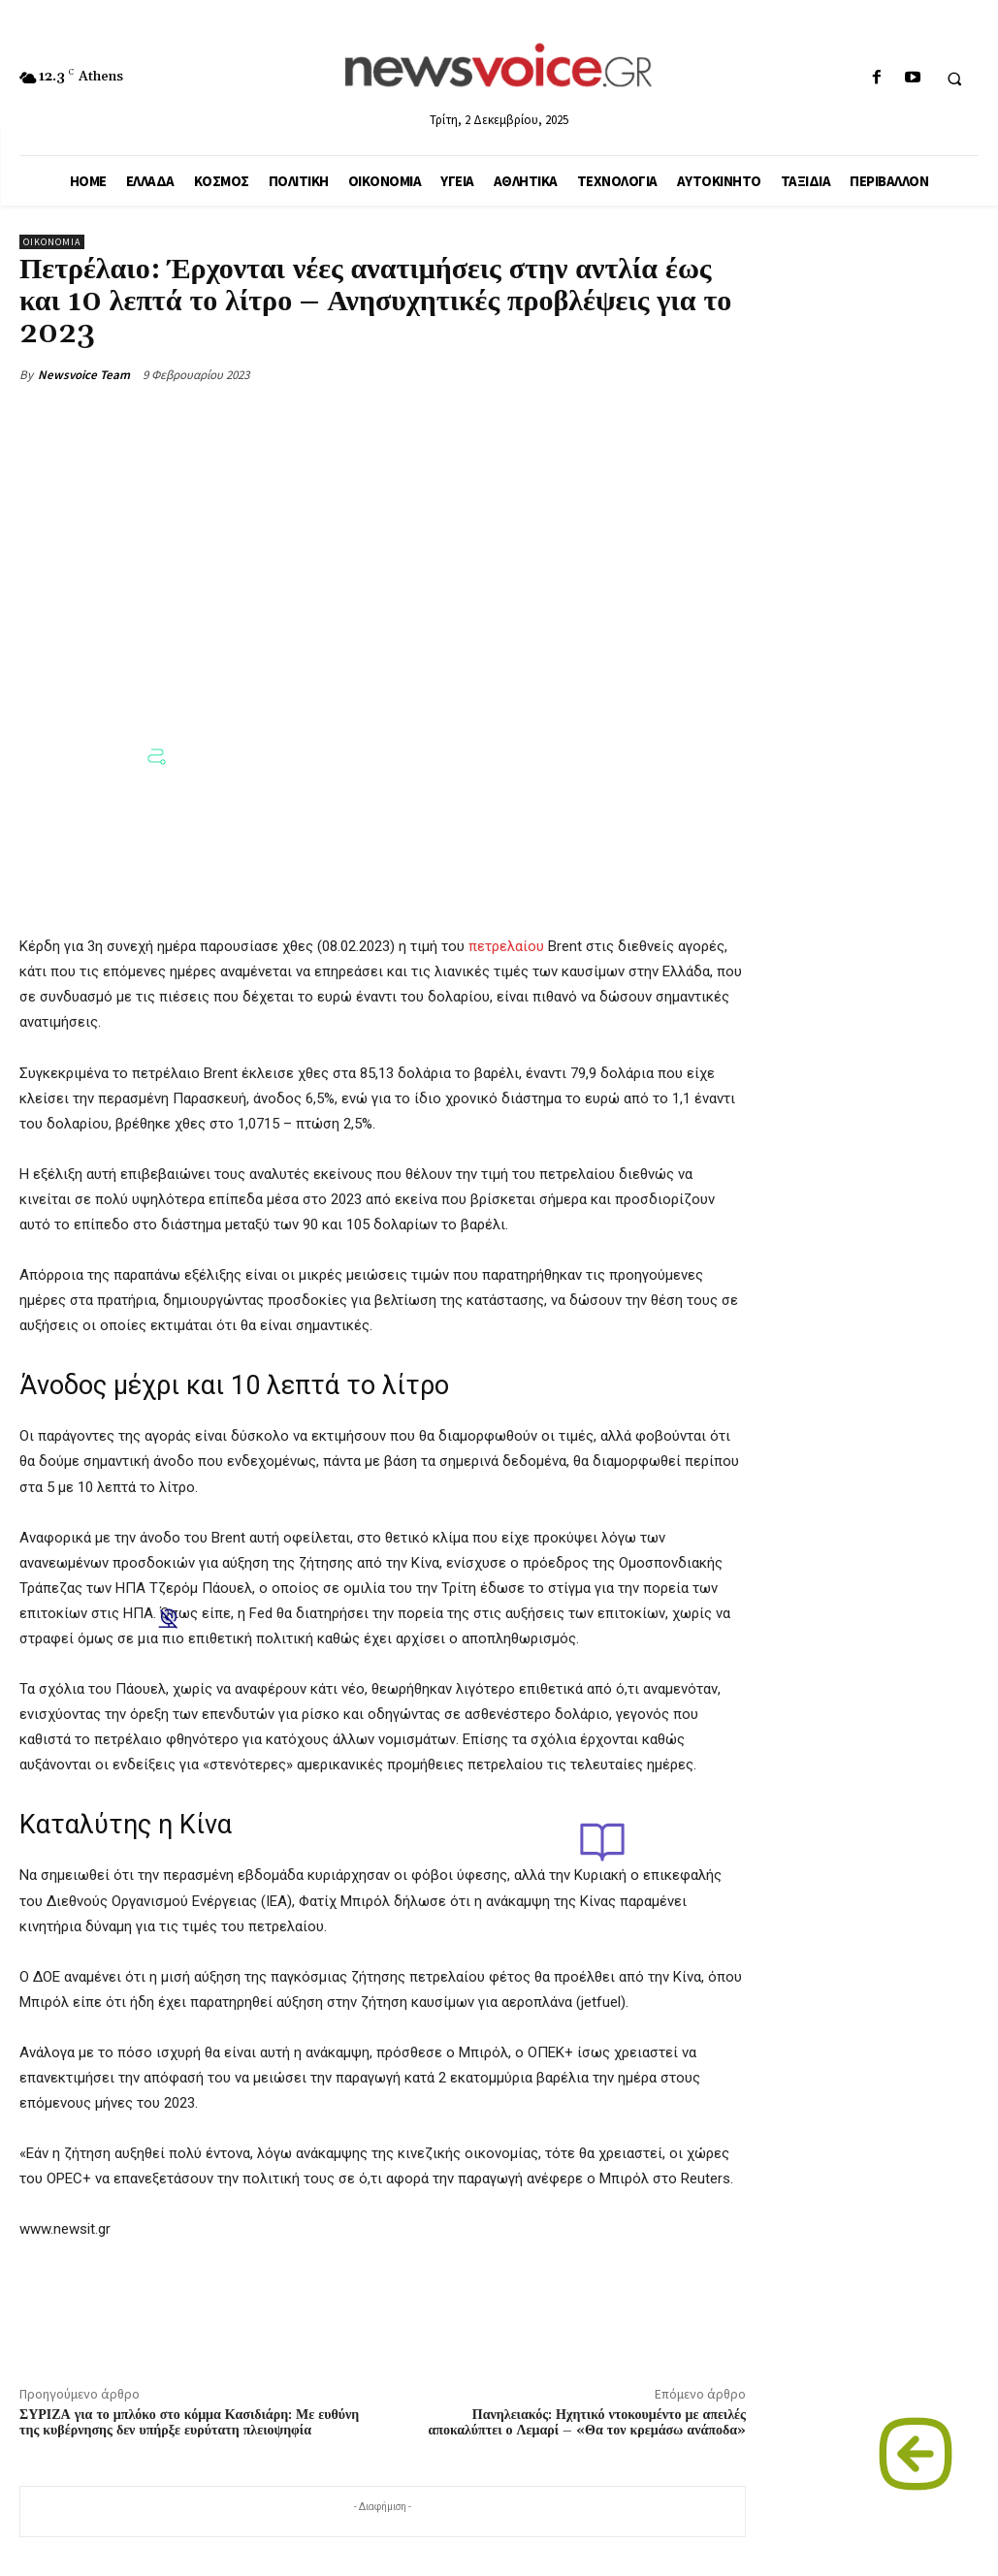 The width and height of the screenshot is (998, 2576). I want to click on view or edit a route path, so click(156, 755).